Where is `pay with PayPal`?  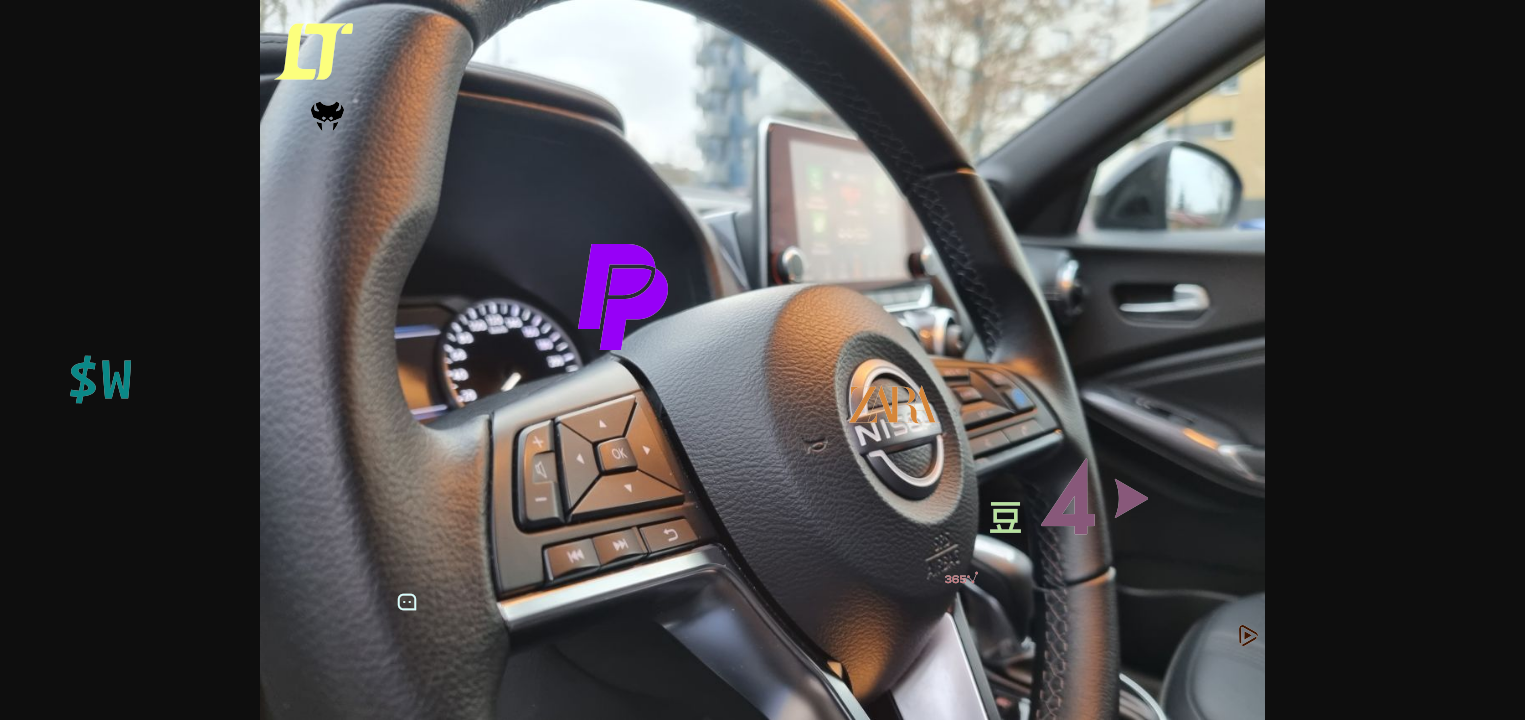
pay with PayPal is located at coordinates (623, 297).